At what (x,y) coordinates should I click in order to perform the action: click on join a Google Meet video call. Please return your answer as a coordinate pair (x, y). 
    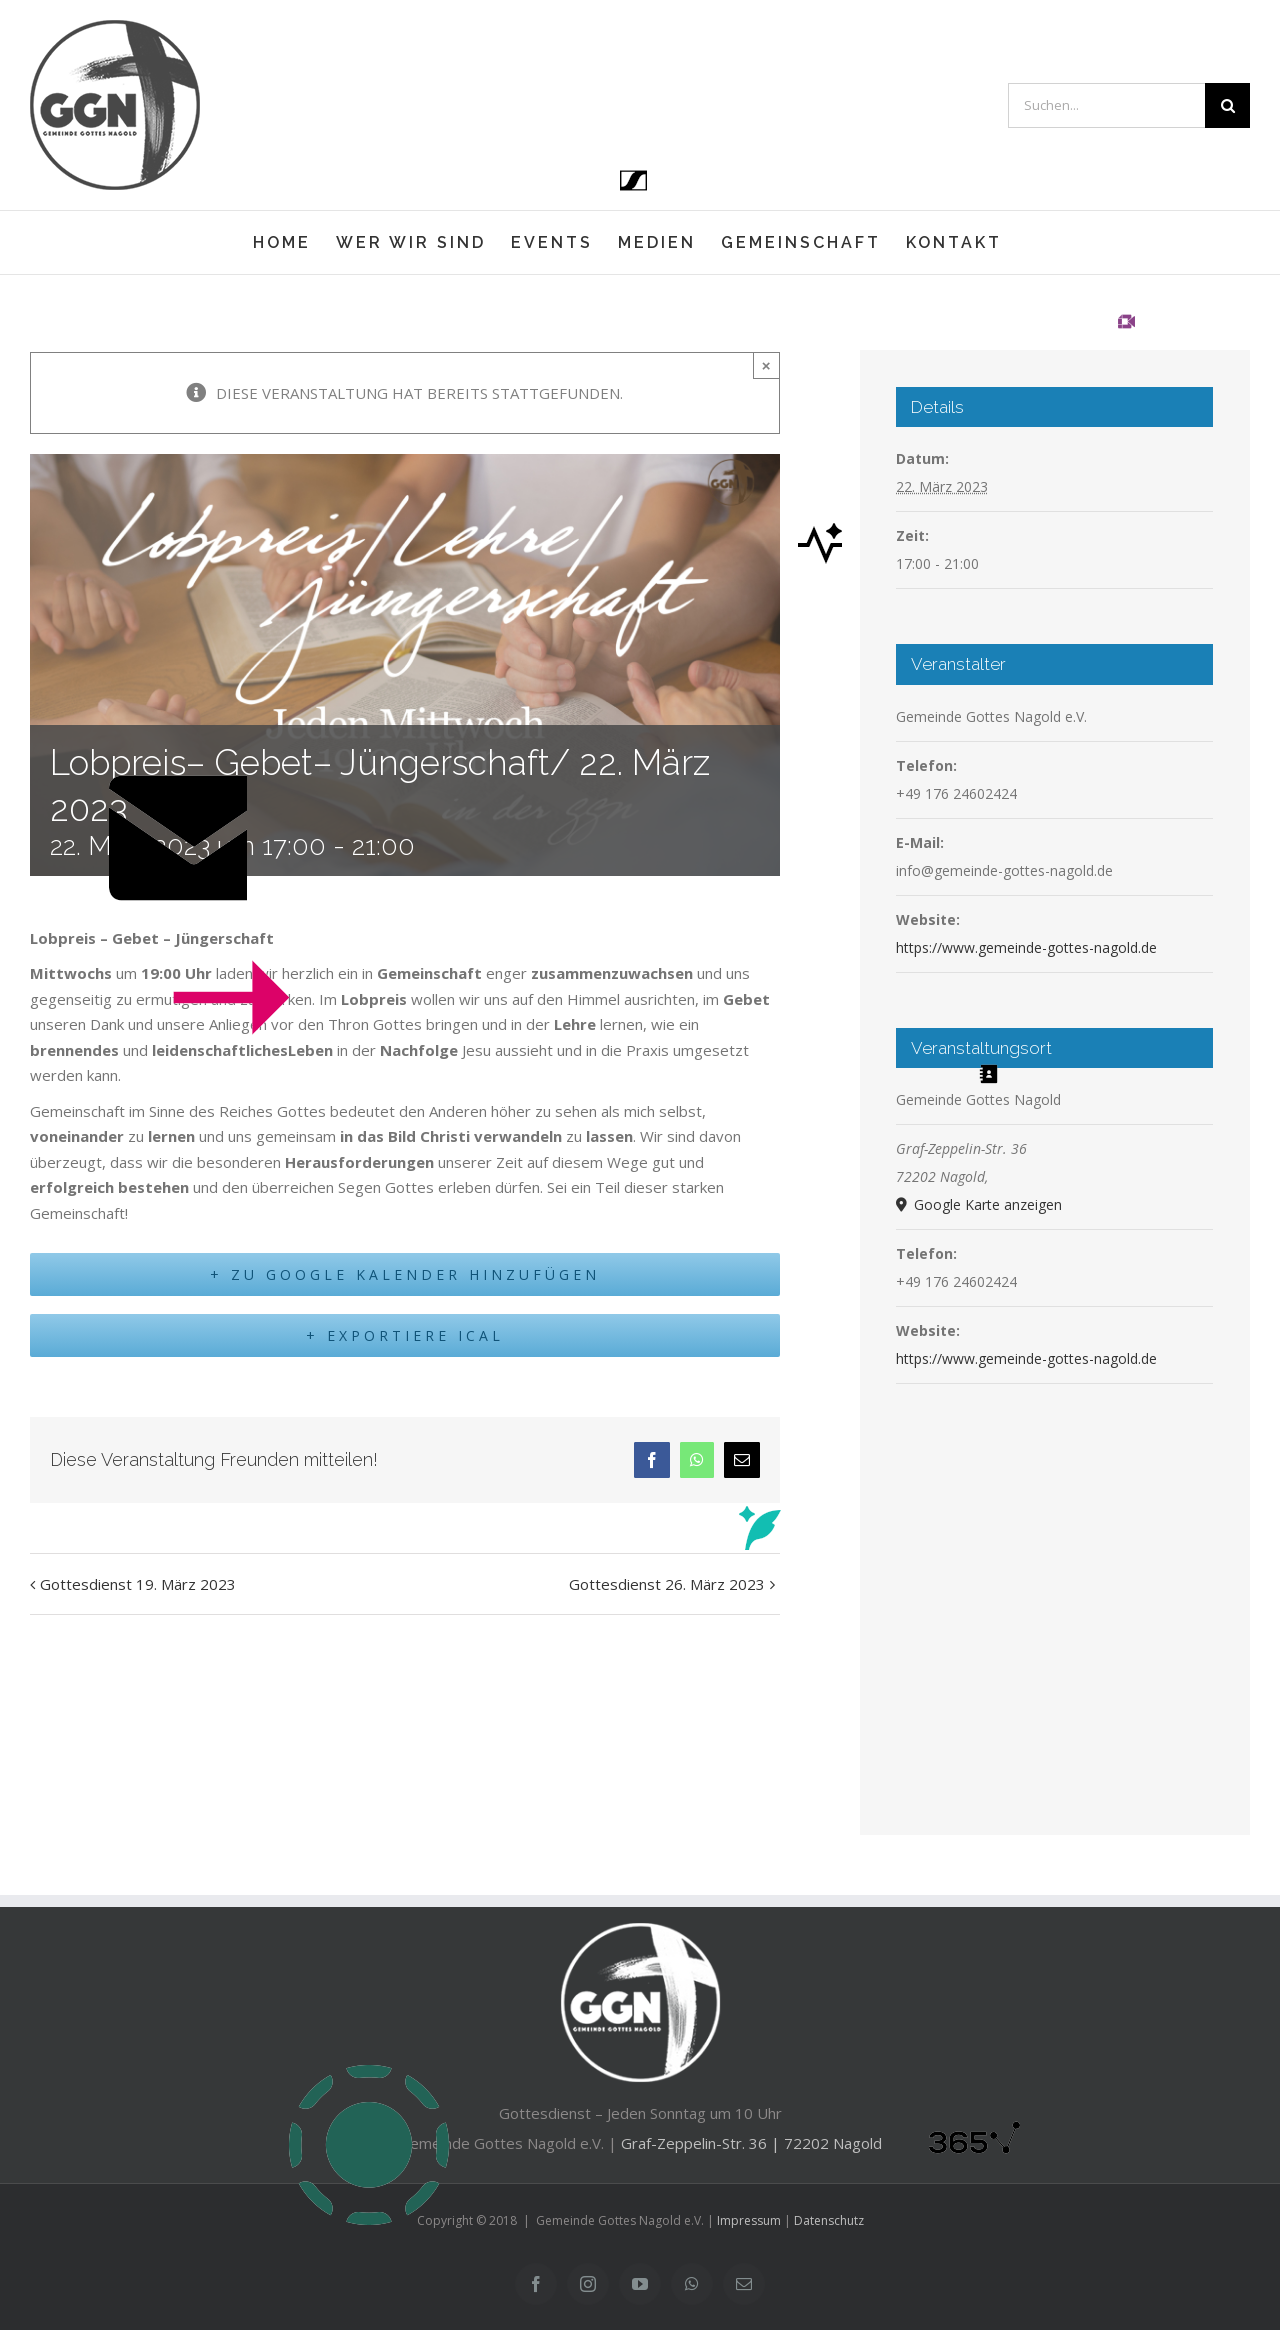
    Looking at the image, I should click on (1126, 321).